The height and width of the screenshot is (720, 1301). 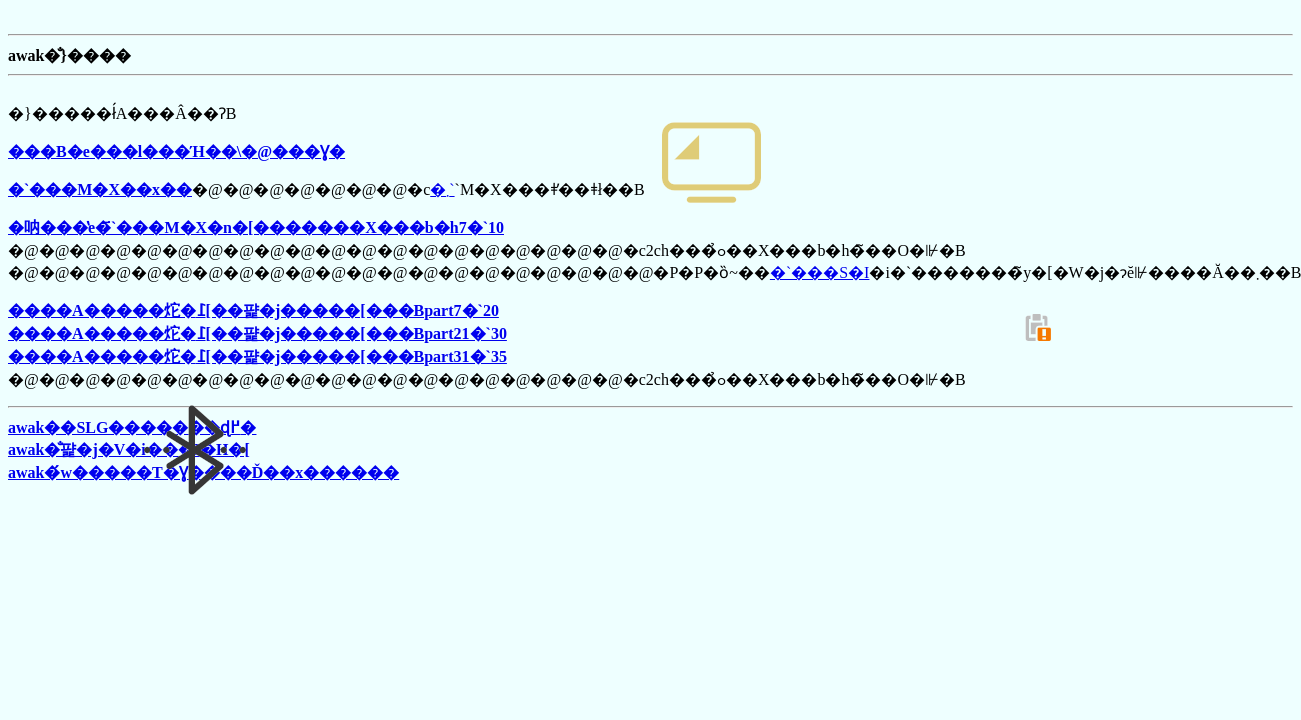 I want to click on change desktop wallpaper settings, so click(x=711, y=159).